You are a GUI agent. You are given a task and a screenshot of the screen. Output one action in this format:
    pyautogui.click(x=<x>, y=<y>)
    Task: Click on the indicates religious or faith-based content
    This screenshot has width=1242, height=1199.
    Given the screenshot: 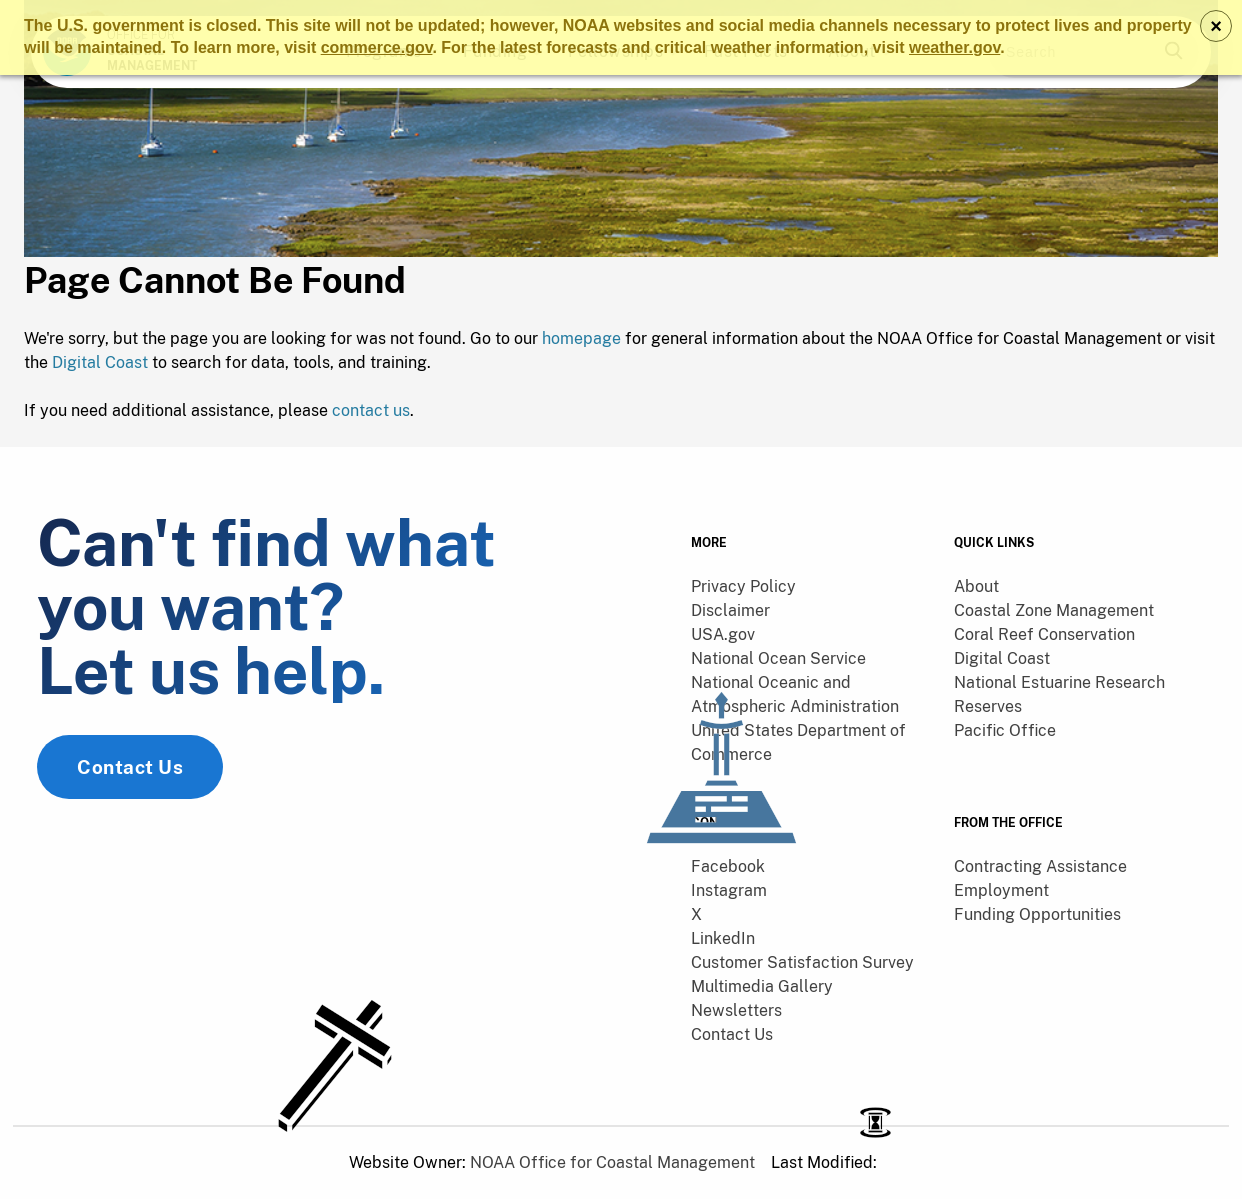 What is the action you would take?
    pyautogui.click(x=339, y=1064)
    